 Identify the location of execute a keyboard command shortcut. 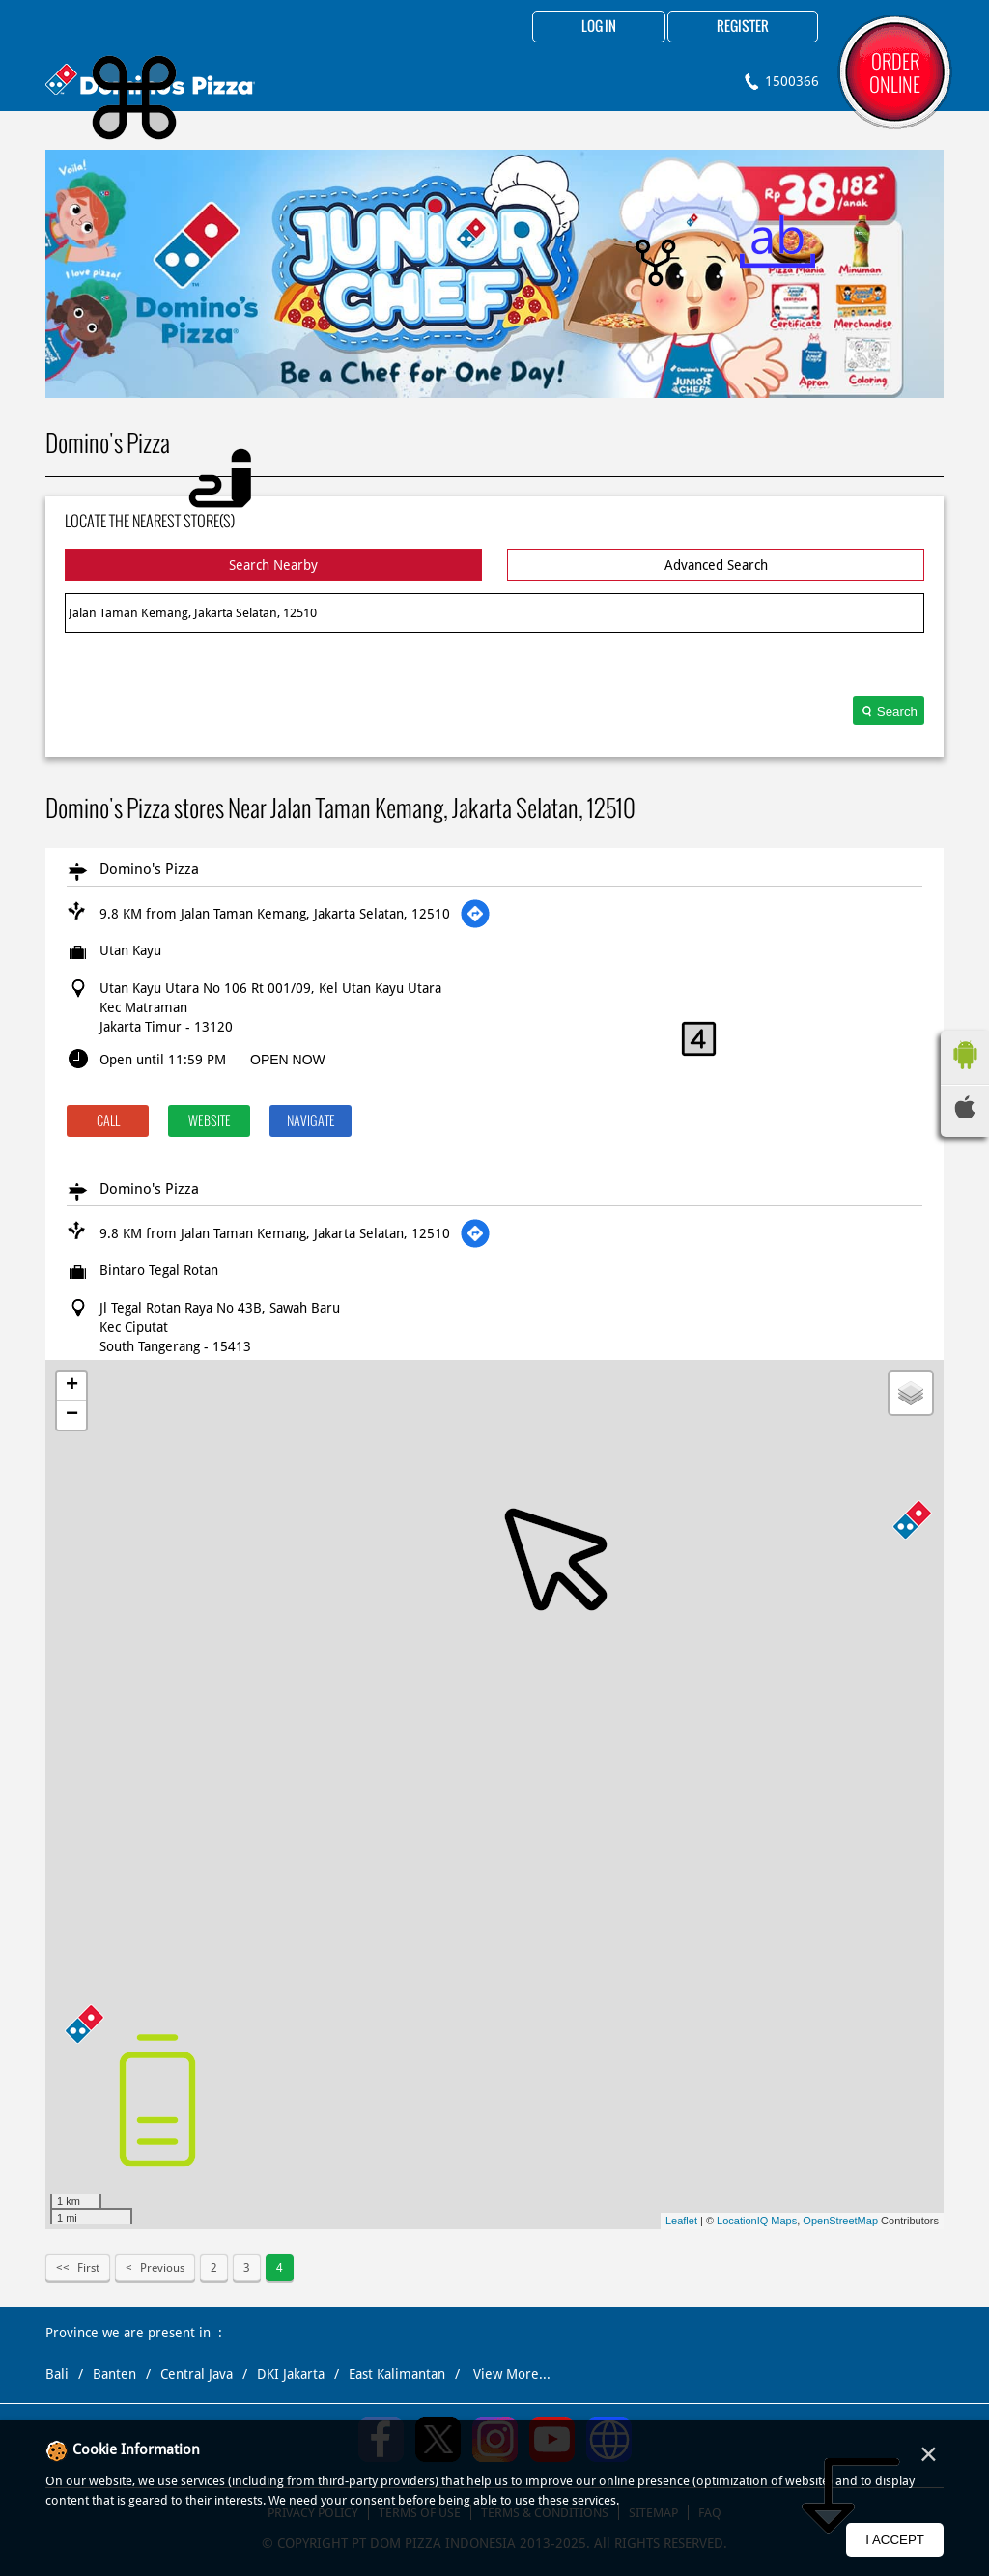
(134, 98).